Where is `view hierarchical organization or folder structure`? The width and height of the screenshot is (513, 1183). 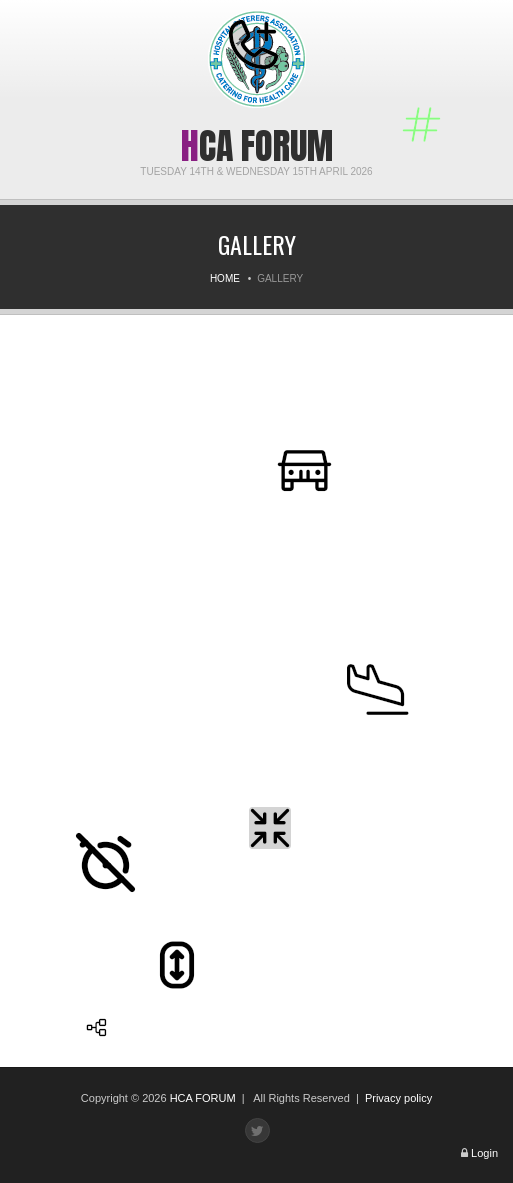 view hierarchical organization or folder structure is located at coordinates (97, 1027).